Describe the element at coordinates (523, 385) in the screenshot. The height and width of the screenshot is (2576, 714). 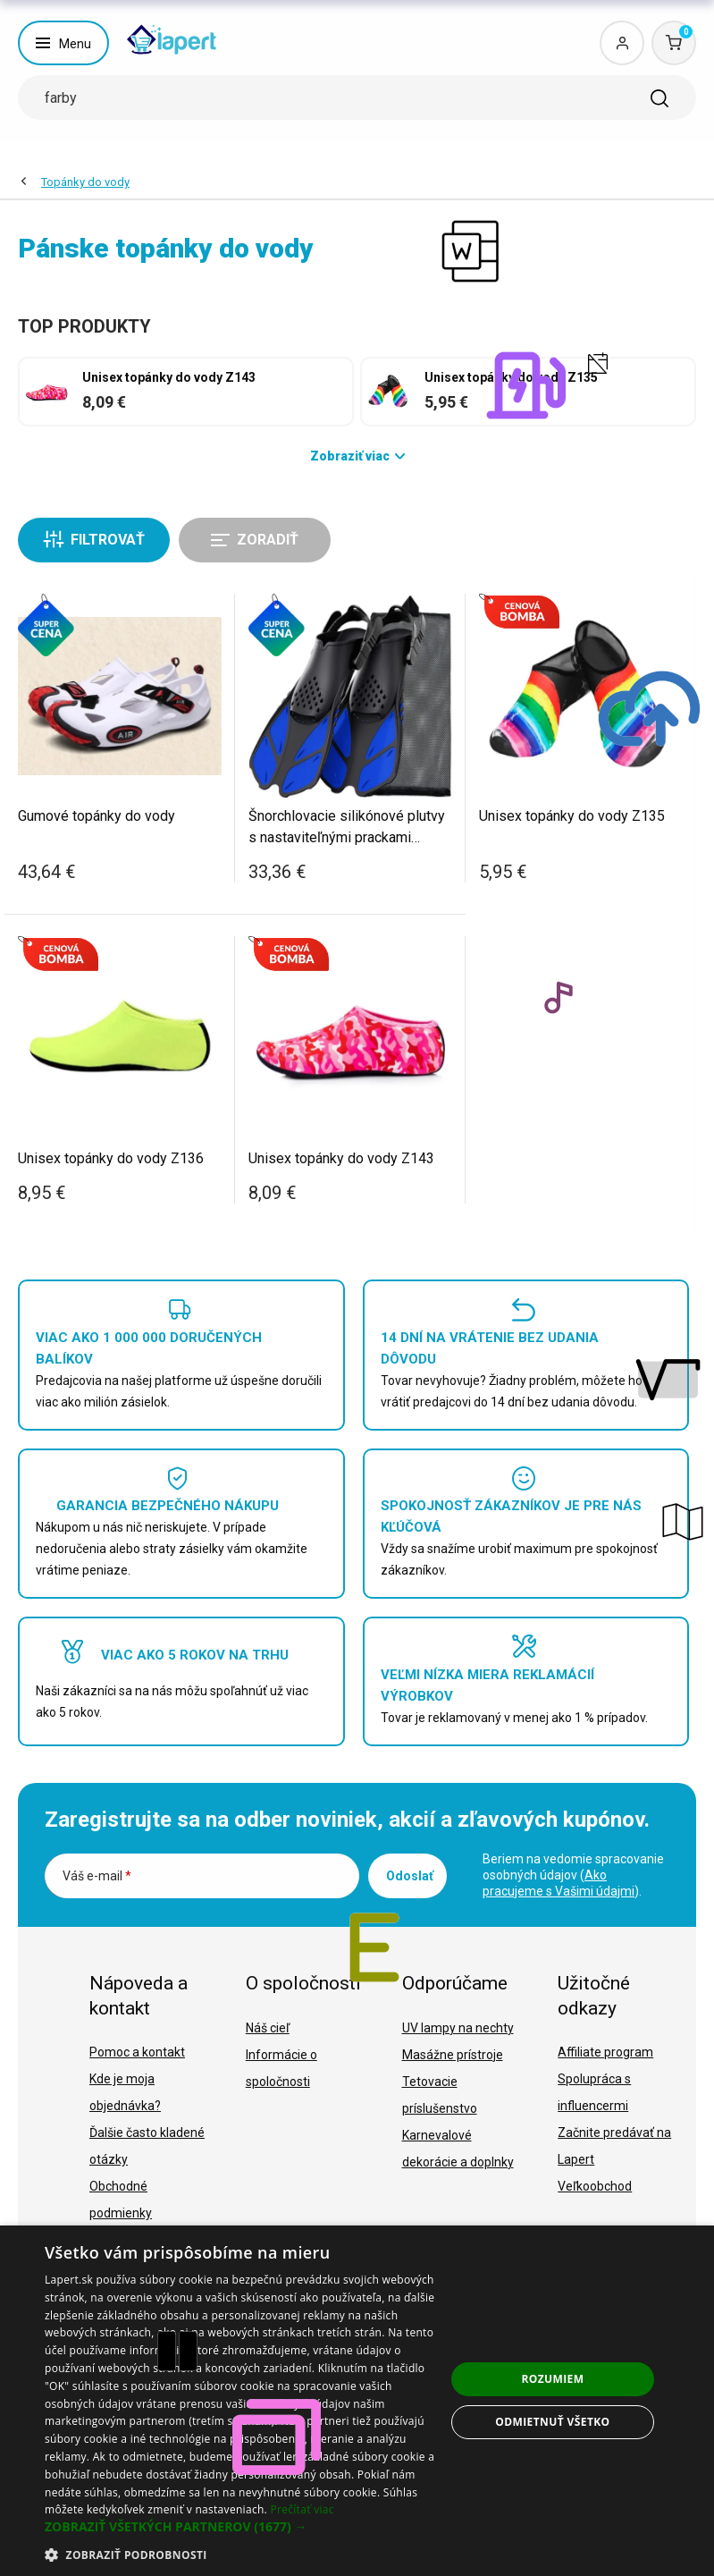
I see `find nearby EV charging stations` at that location.